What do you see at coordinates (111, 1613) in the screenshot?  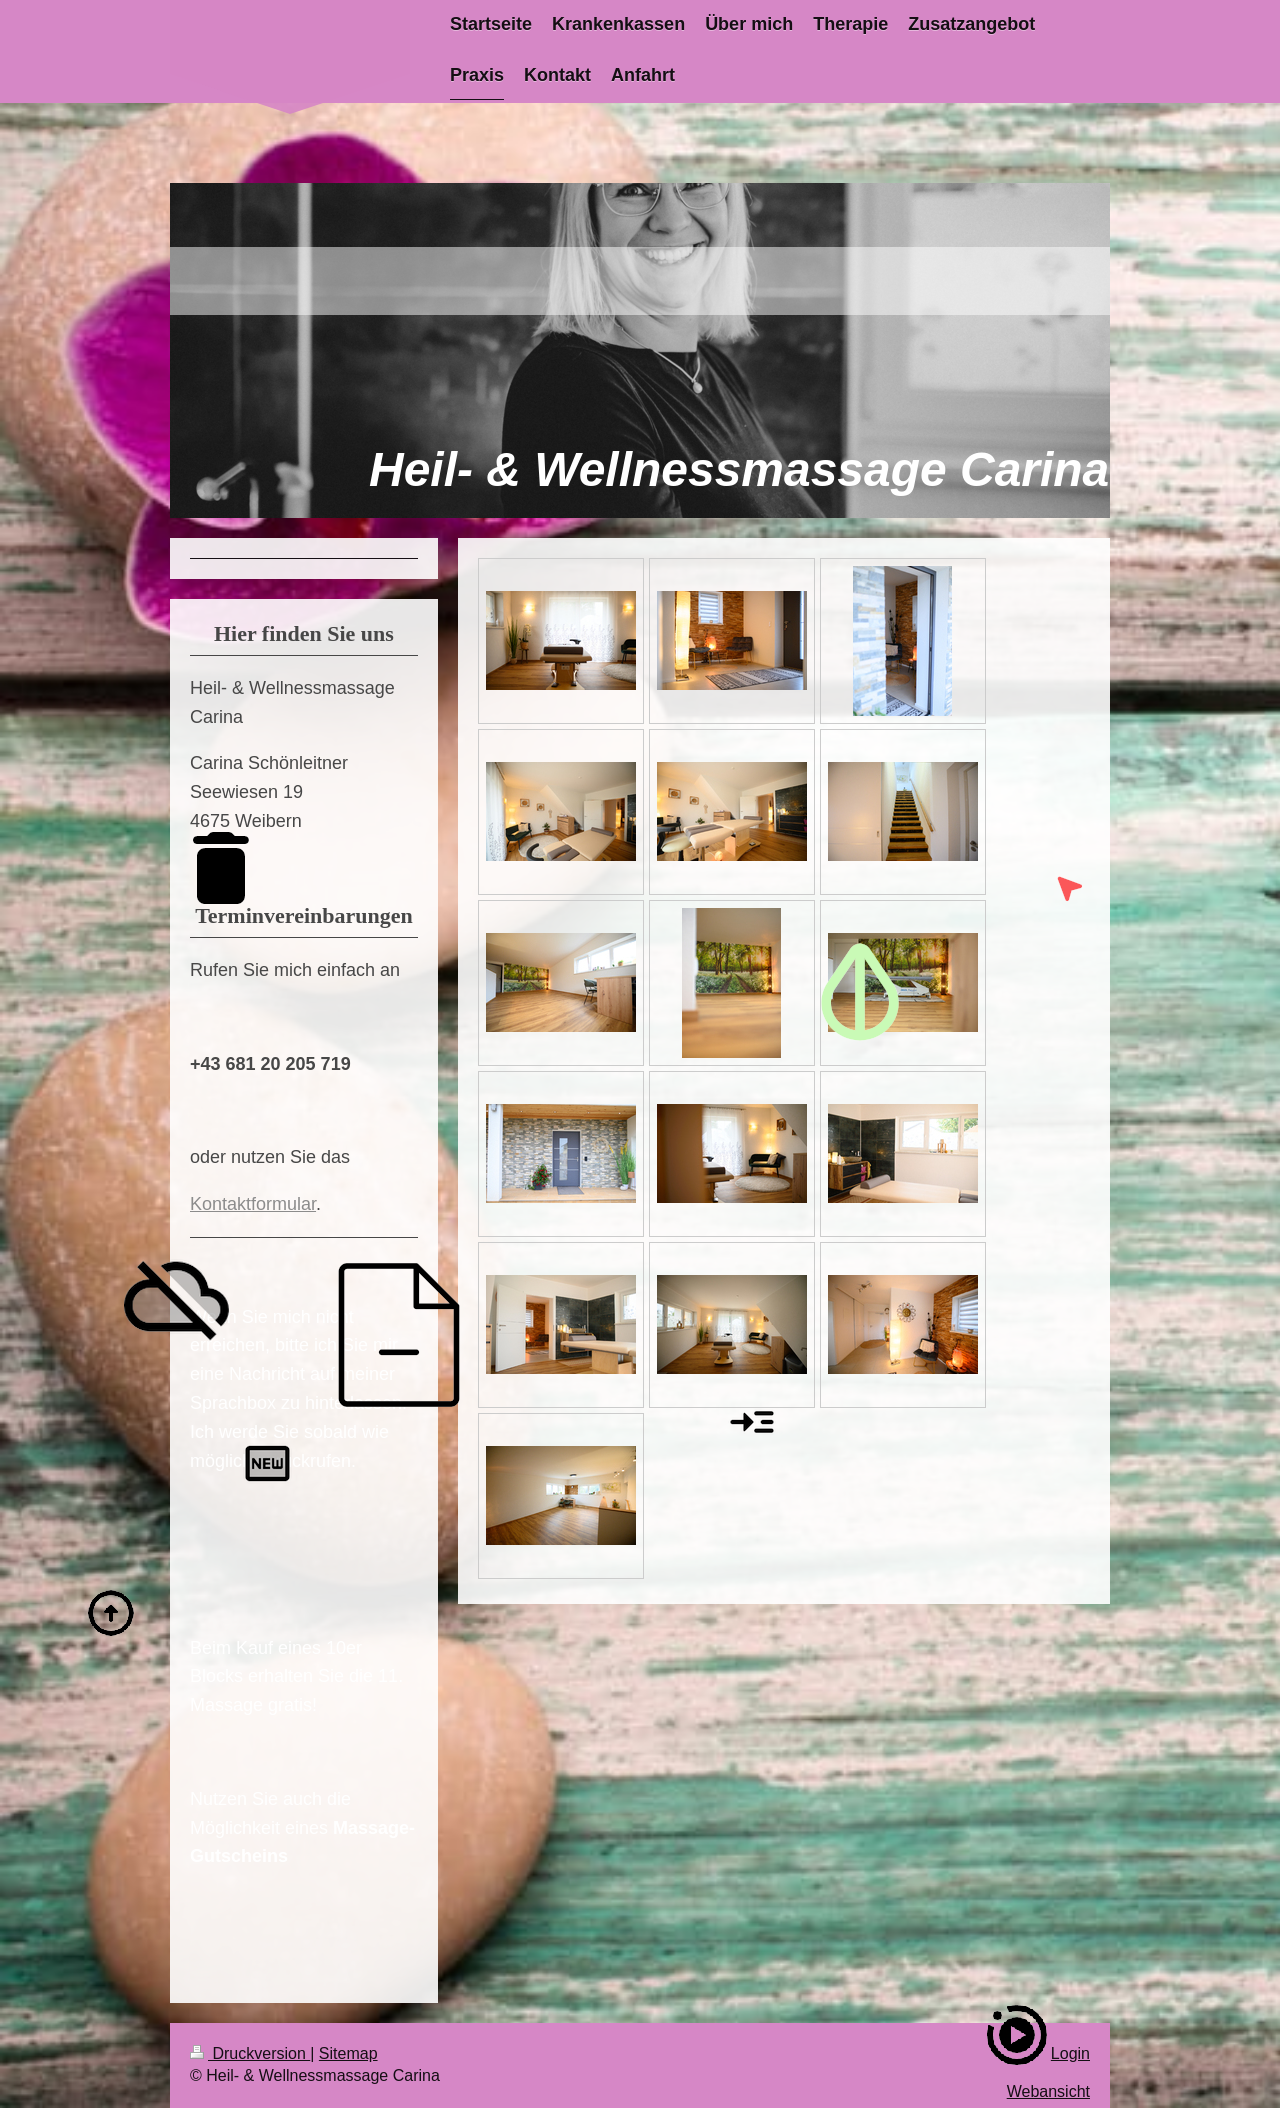 I see `upload a file or content` at bounding box center [111, 1613].